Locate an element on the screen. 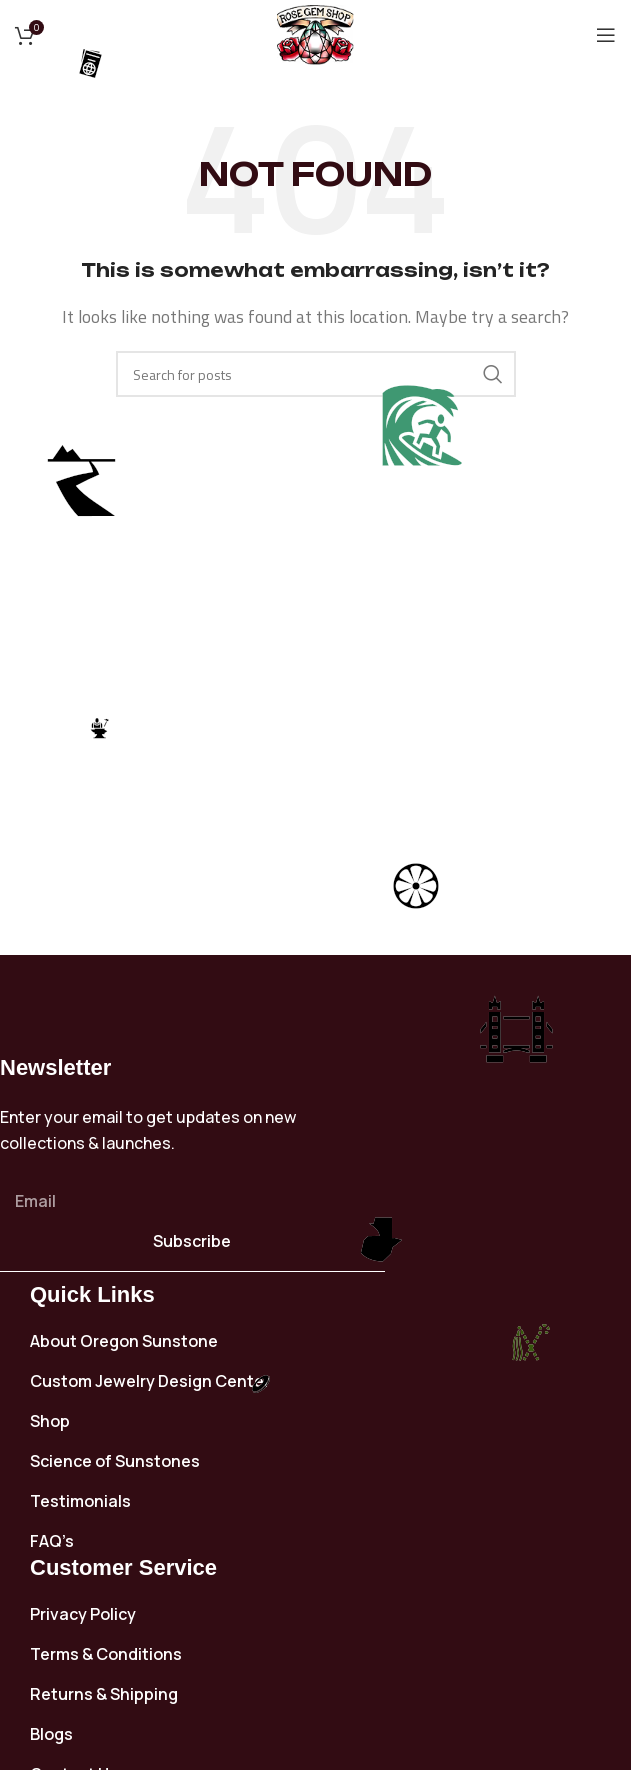 The width and height of the screenshot is (631, 1770). access the blacksmith shop or crafting station is located at coordinates (99, 728).